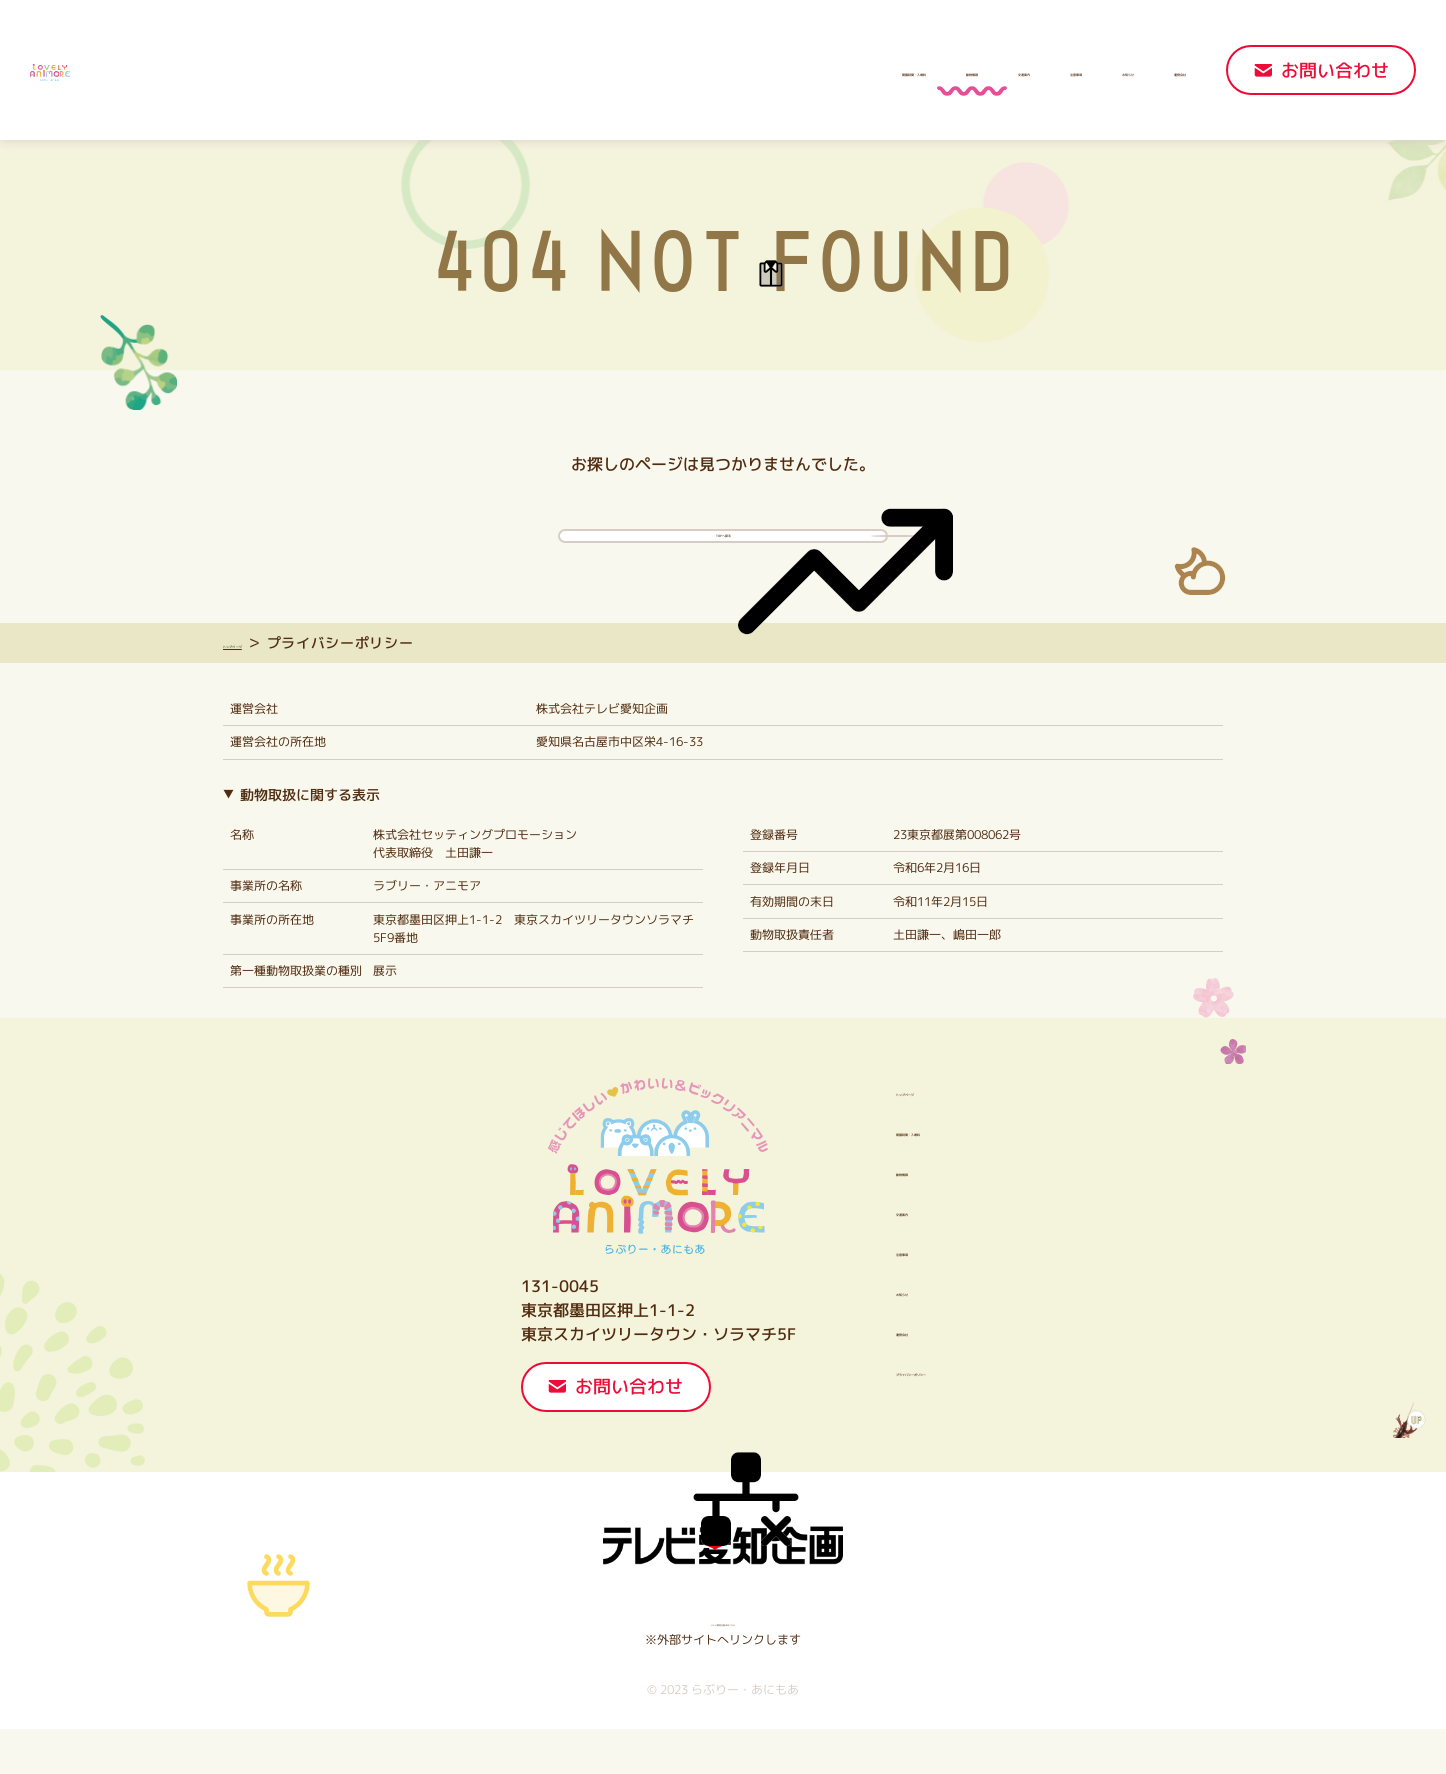 The image size is (1446, 1774). What do you see at coordinates (845, 571) in the screenshot?
I see `view trending or popular content` at bounding box center [845, 571].